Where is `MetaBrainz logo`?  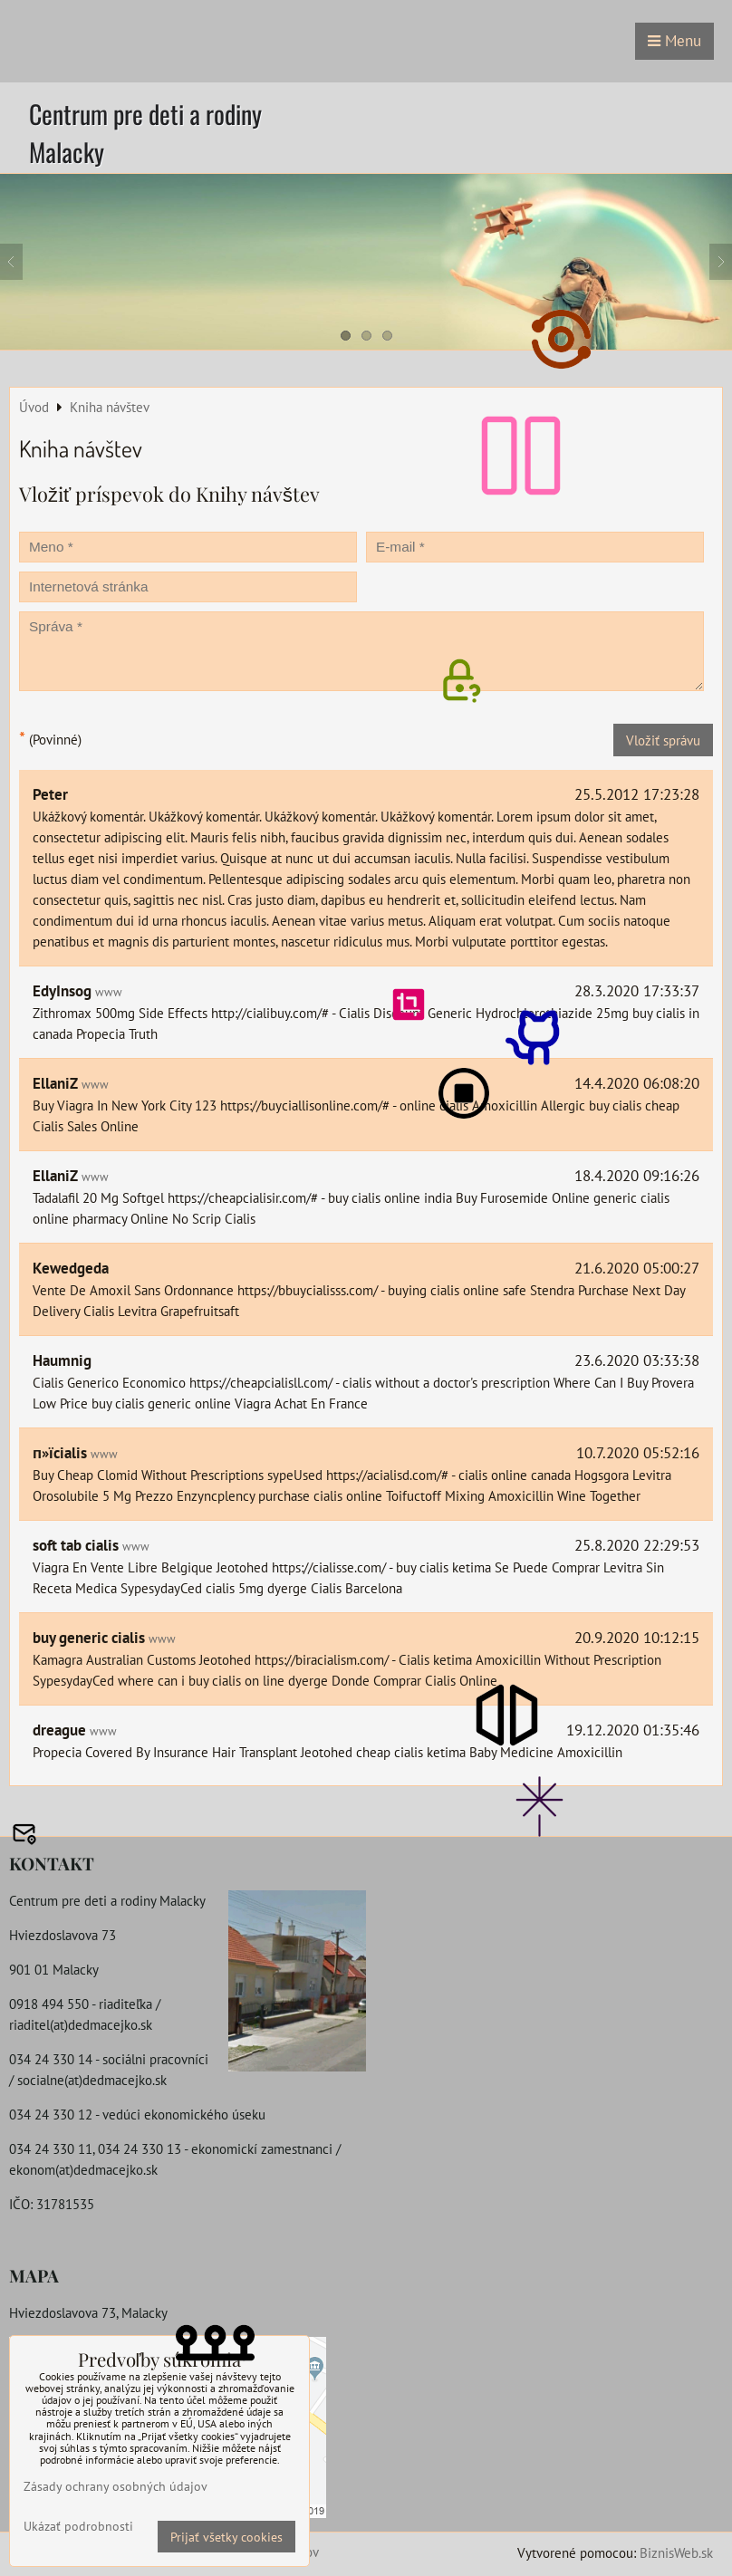 MetaBrainz logo is located at coordinates (506, 1715).